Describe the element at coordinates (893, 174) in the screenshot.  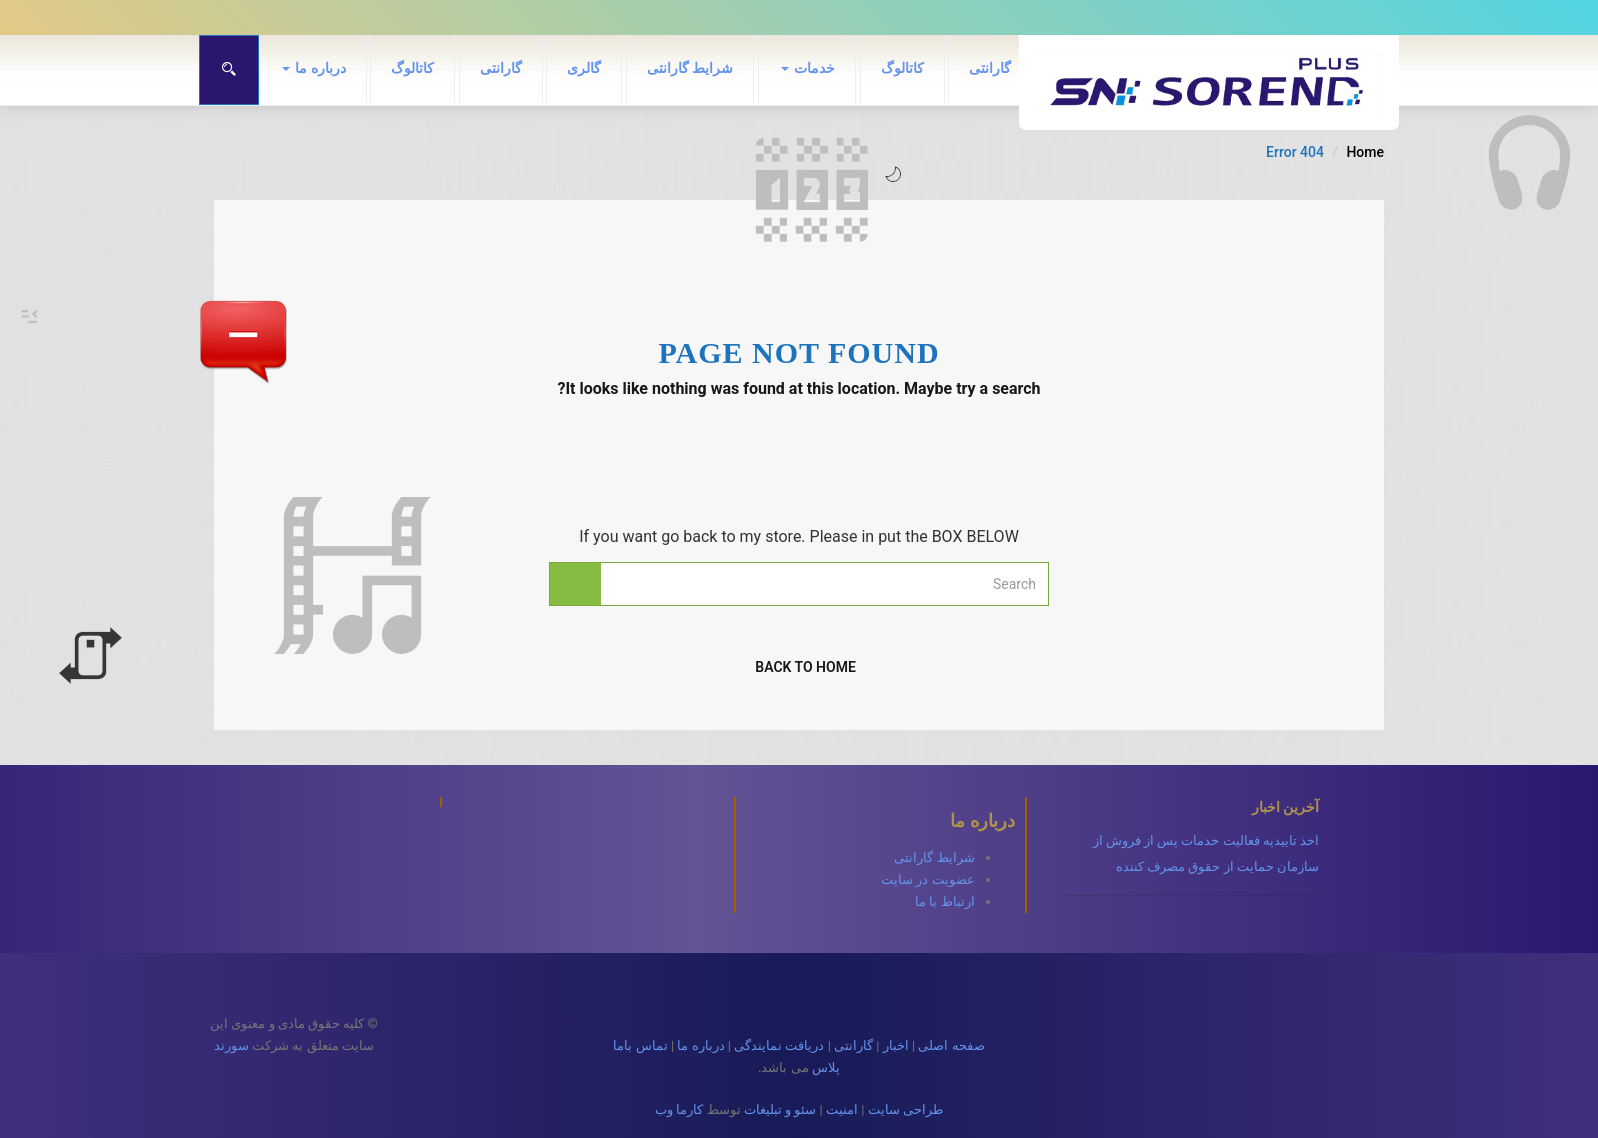
I see `indicates half-width input mode is active in fcitx` at that location.